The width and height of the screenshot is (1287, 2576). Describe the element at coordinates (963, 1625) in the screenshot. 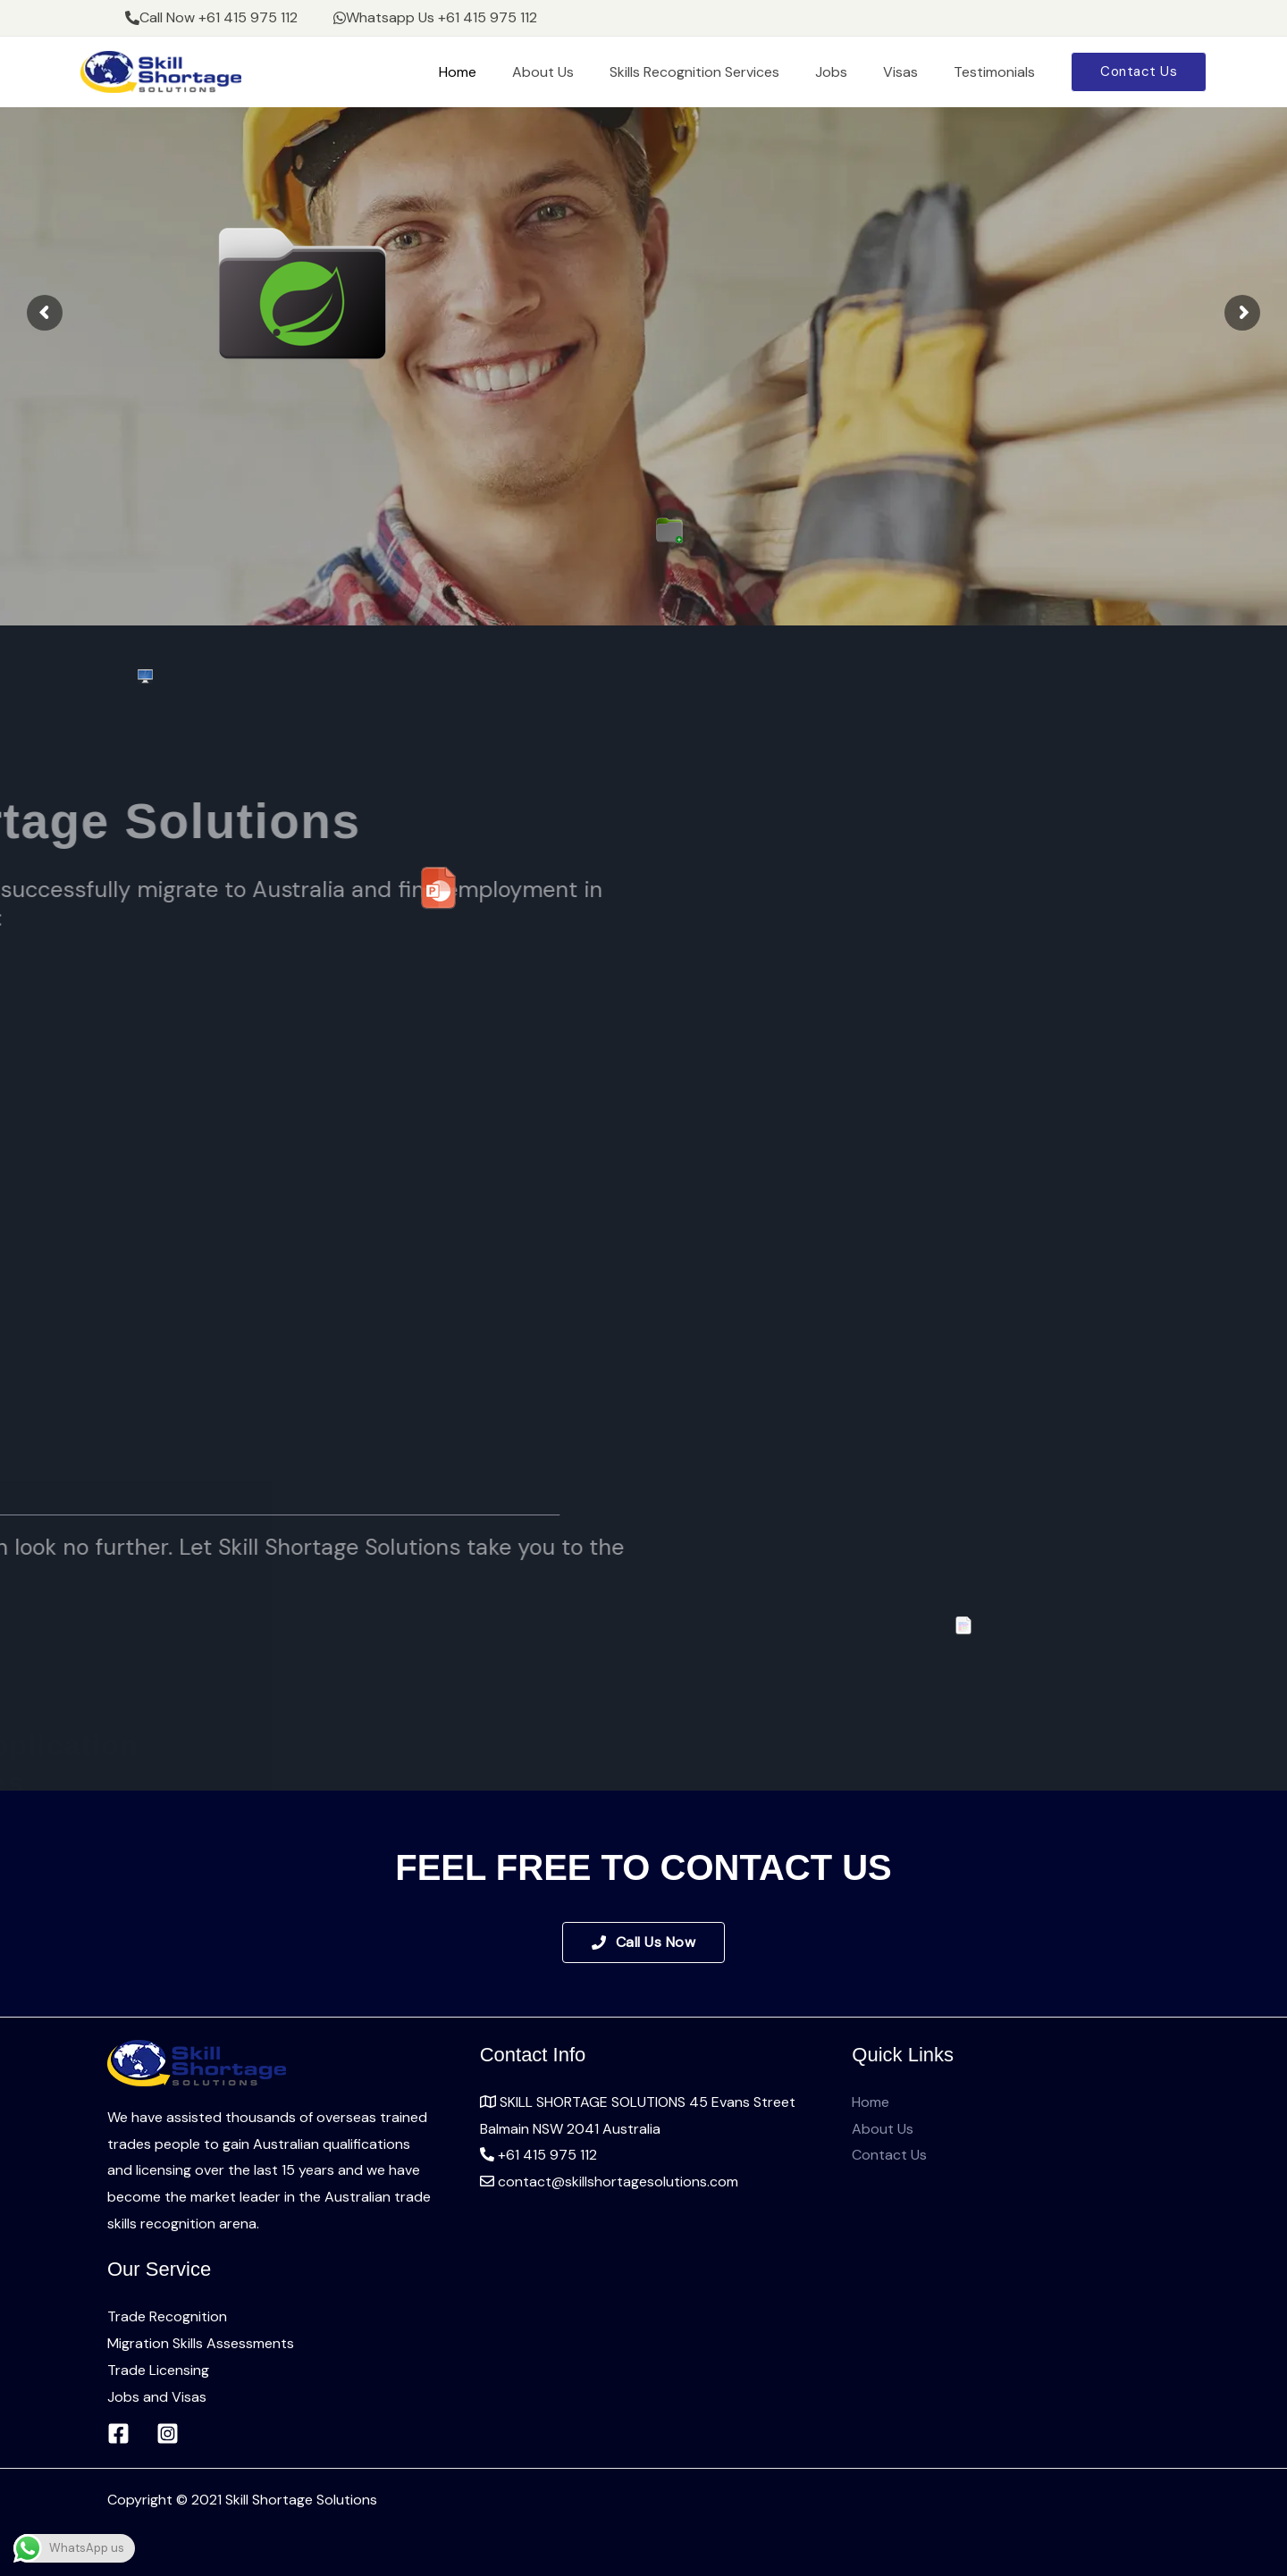

I see `access development tools and applications` at that location.